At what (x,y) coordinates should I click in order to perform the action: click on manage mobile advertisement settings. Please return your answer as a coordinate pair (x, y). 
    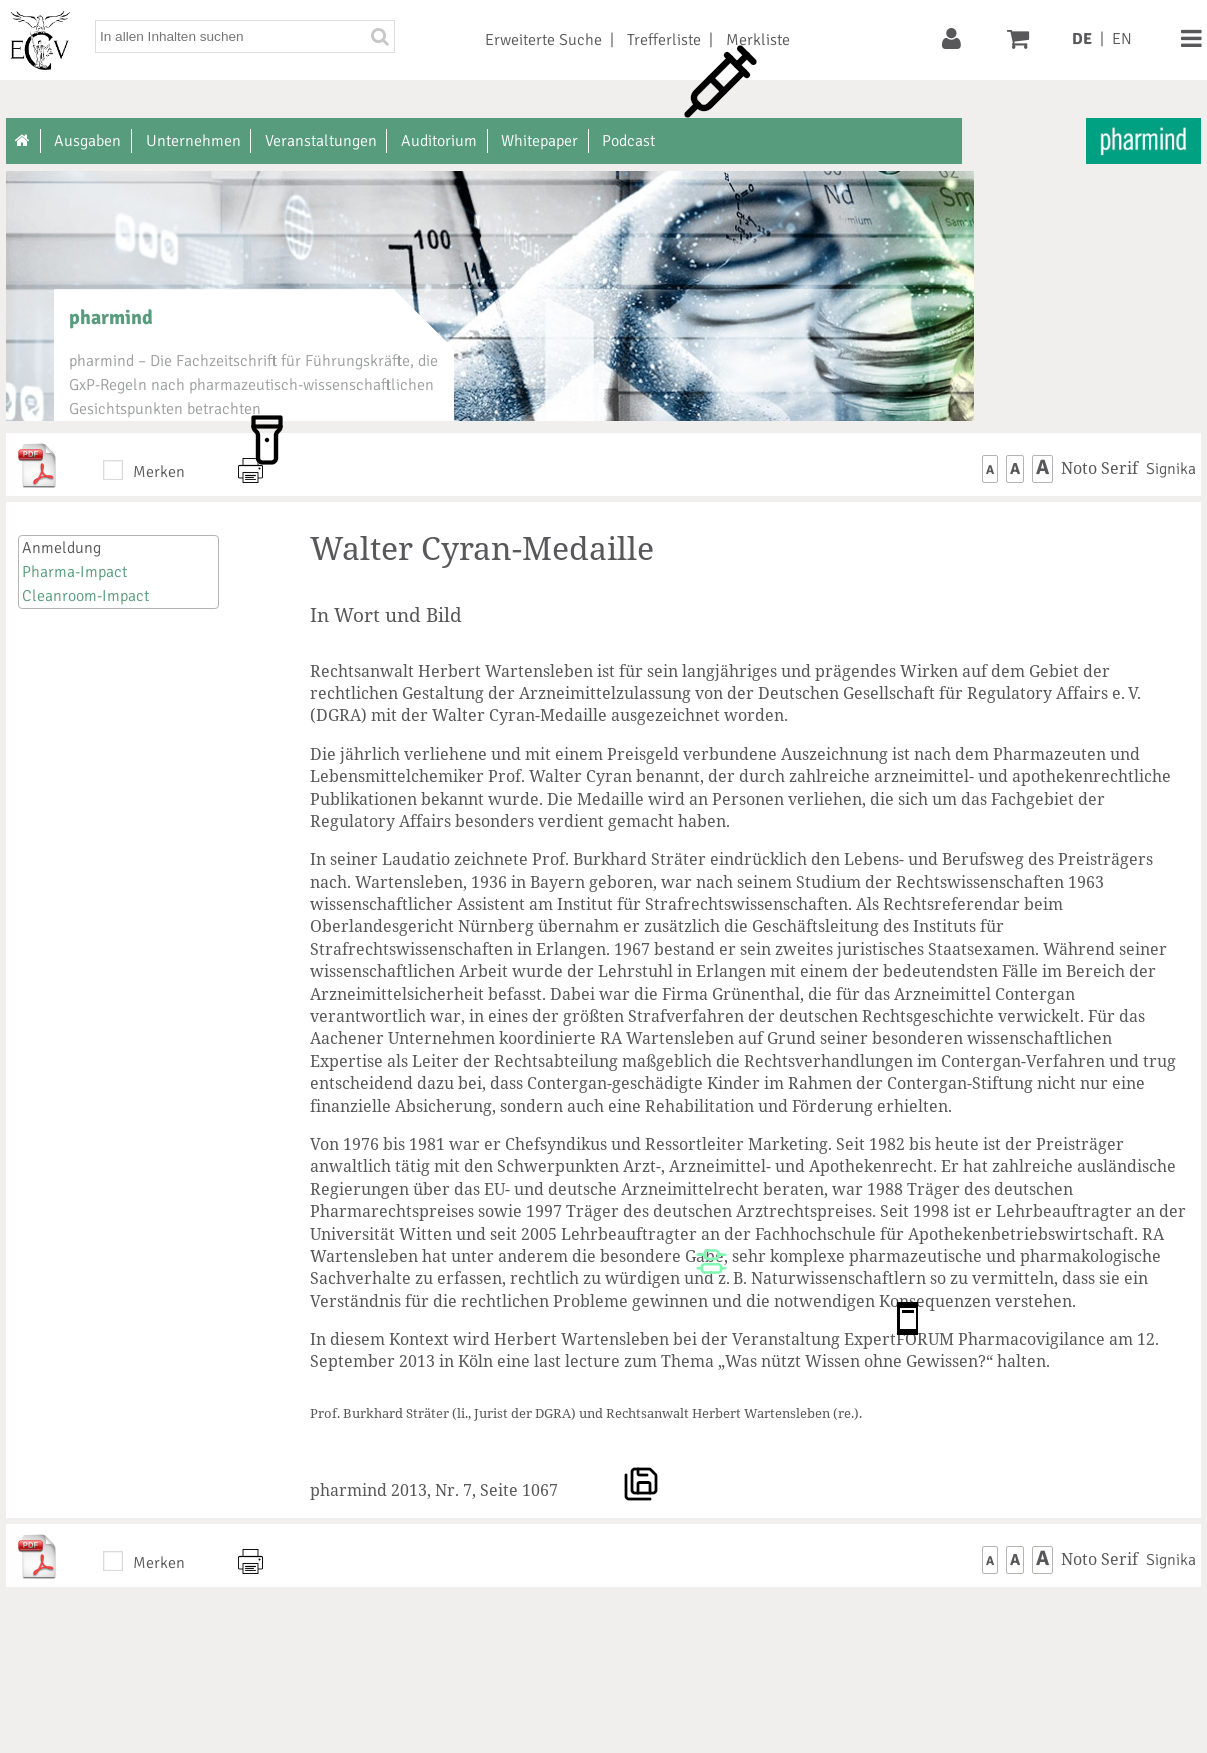
    Looking at the image, I should click on (908, 1319).